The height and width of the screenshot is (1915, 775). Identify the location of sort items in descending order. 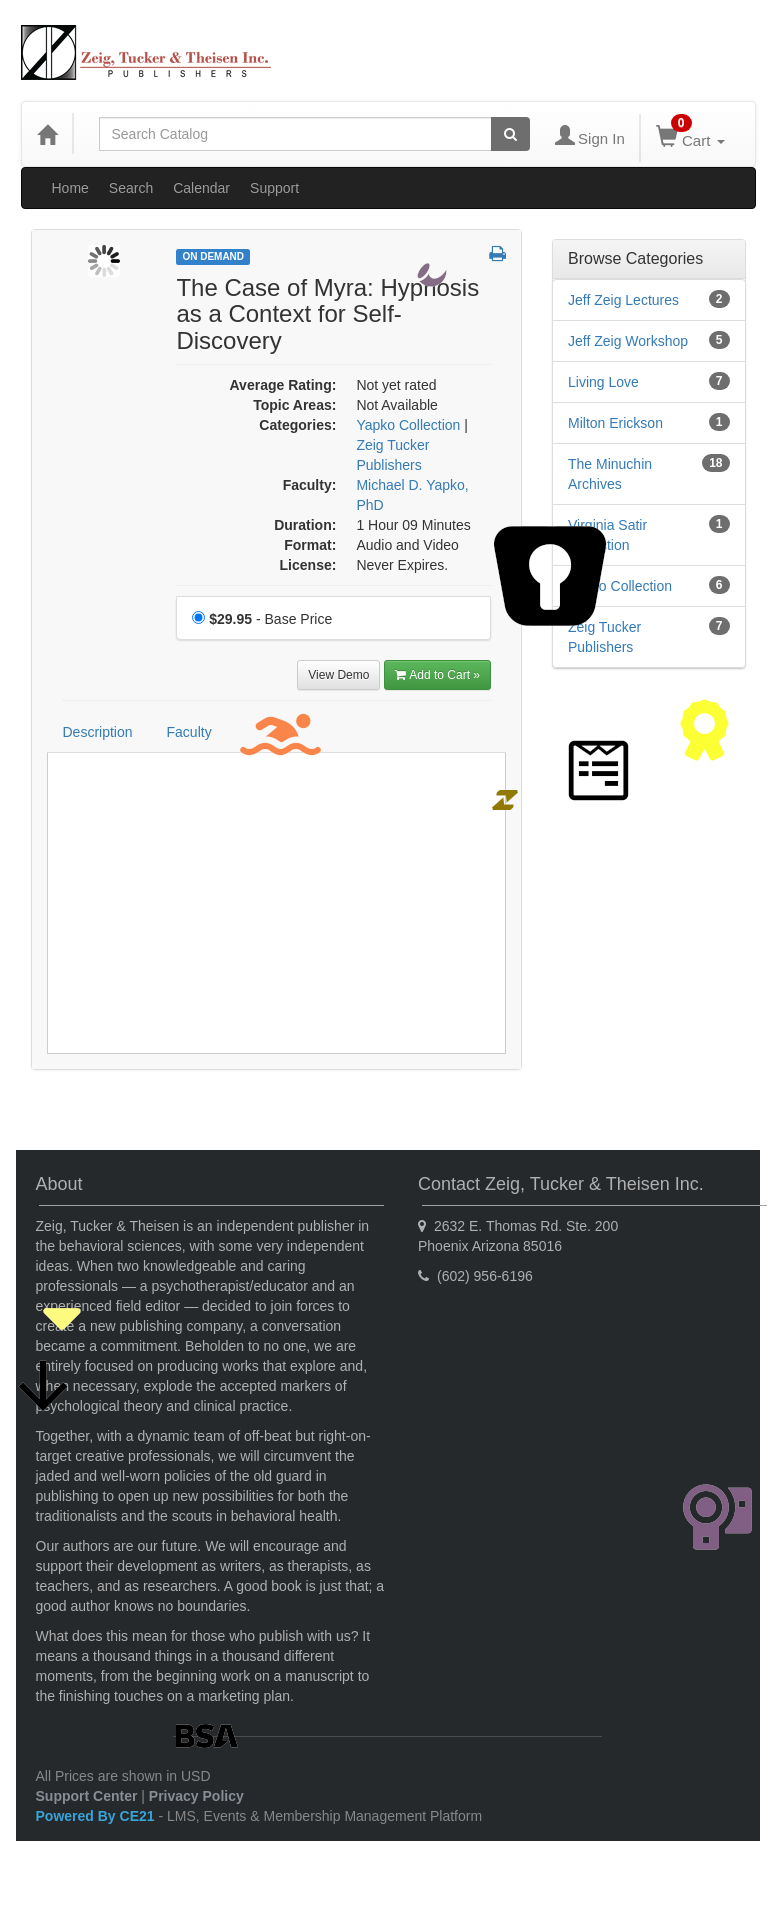
(62, 1305).